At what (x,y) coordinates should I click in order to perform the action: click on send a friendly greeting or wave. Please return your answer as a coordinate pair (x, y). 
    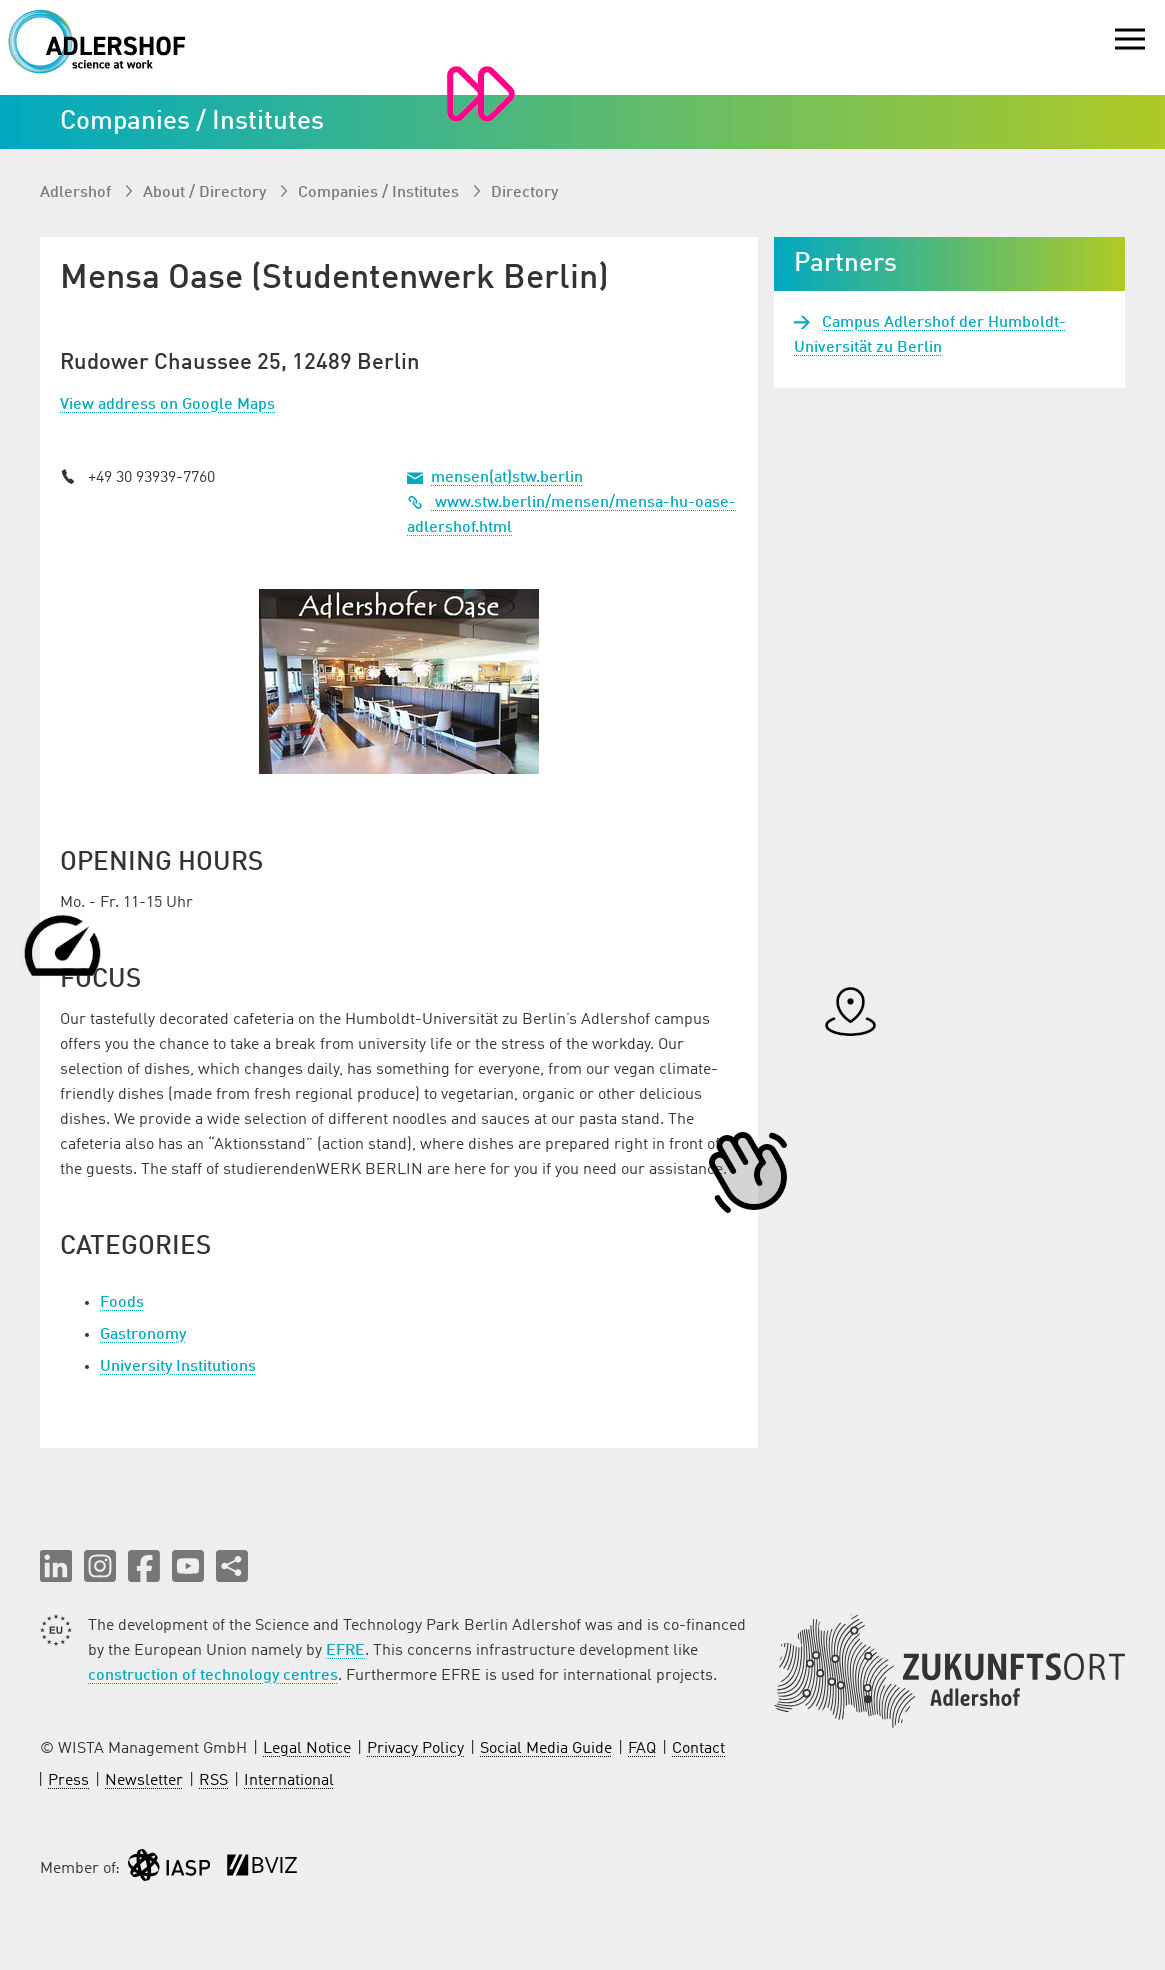
    Looking at the image, I should click on (748, 1171).